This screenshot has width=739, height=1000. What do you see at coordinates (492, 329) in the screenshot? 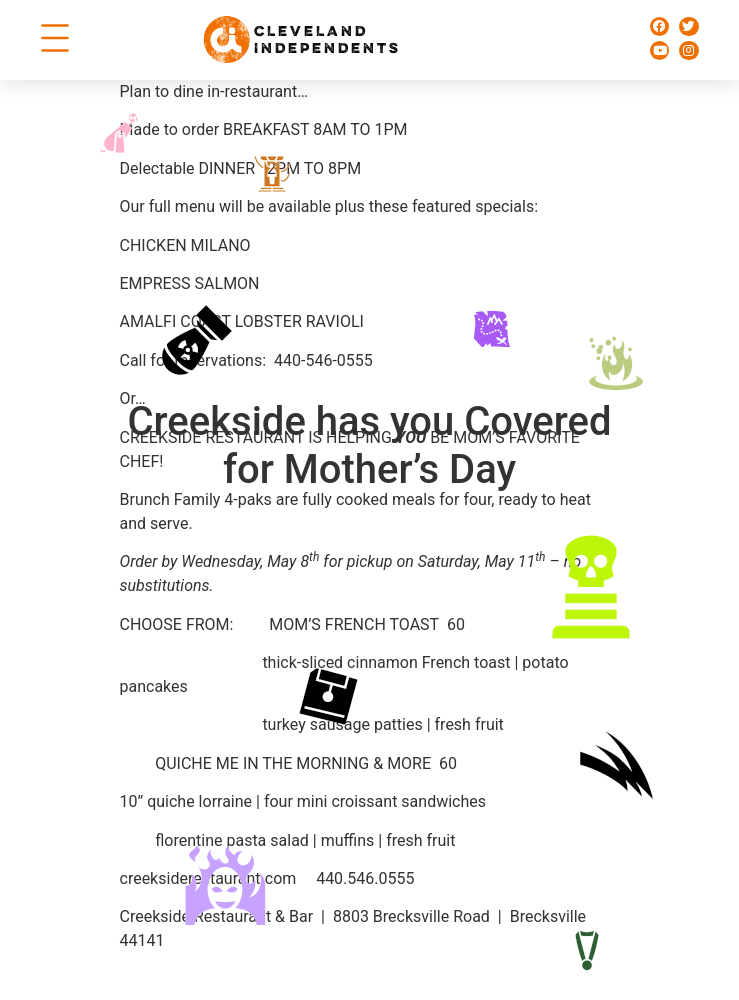
I see `view treasure map or quest location` at bounding box center [492, 329].